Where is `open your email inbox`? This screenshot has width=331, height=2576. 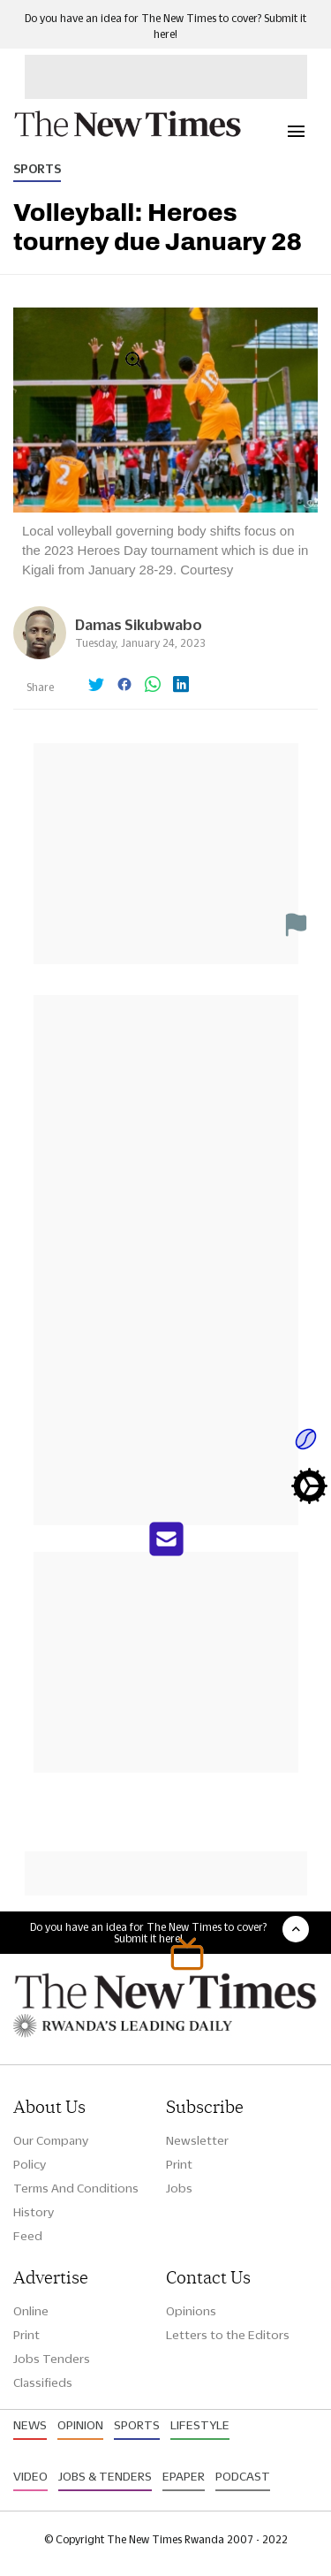
open your email inbox is located at coordinates (166, 1539).